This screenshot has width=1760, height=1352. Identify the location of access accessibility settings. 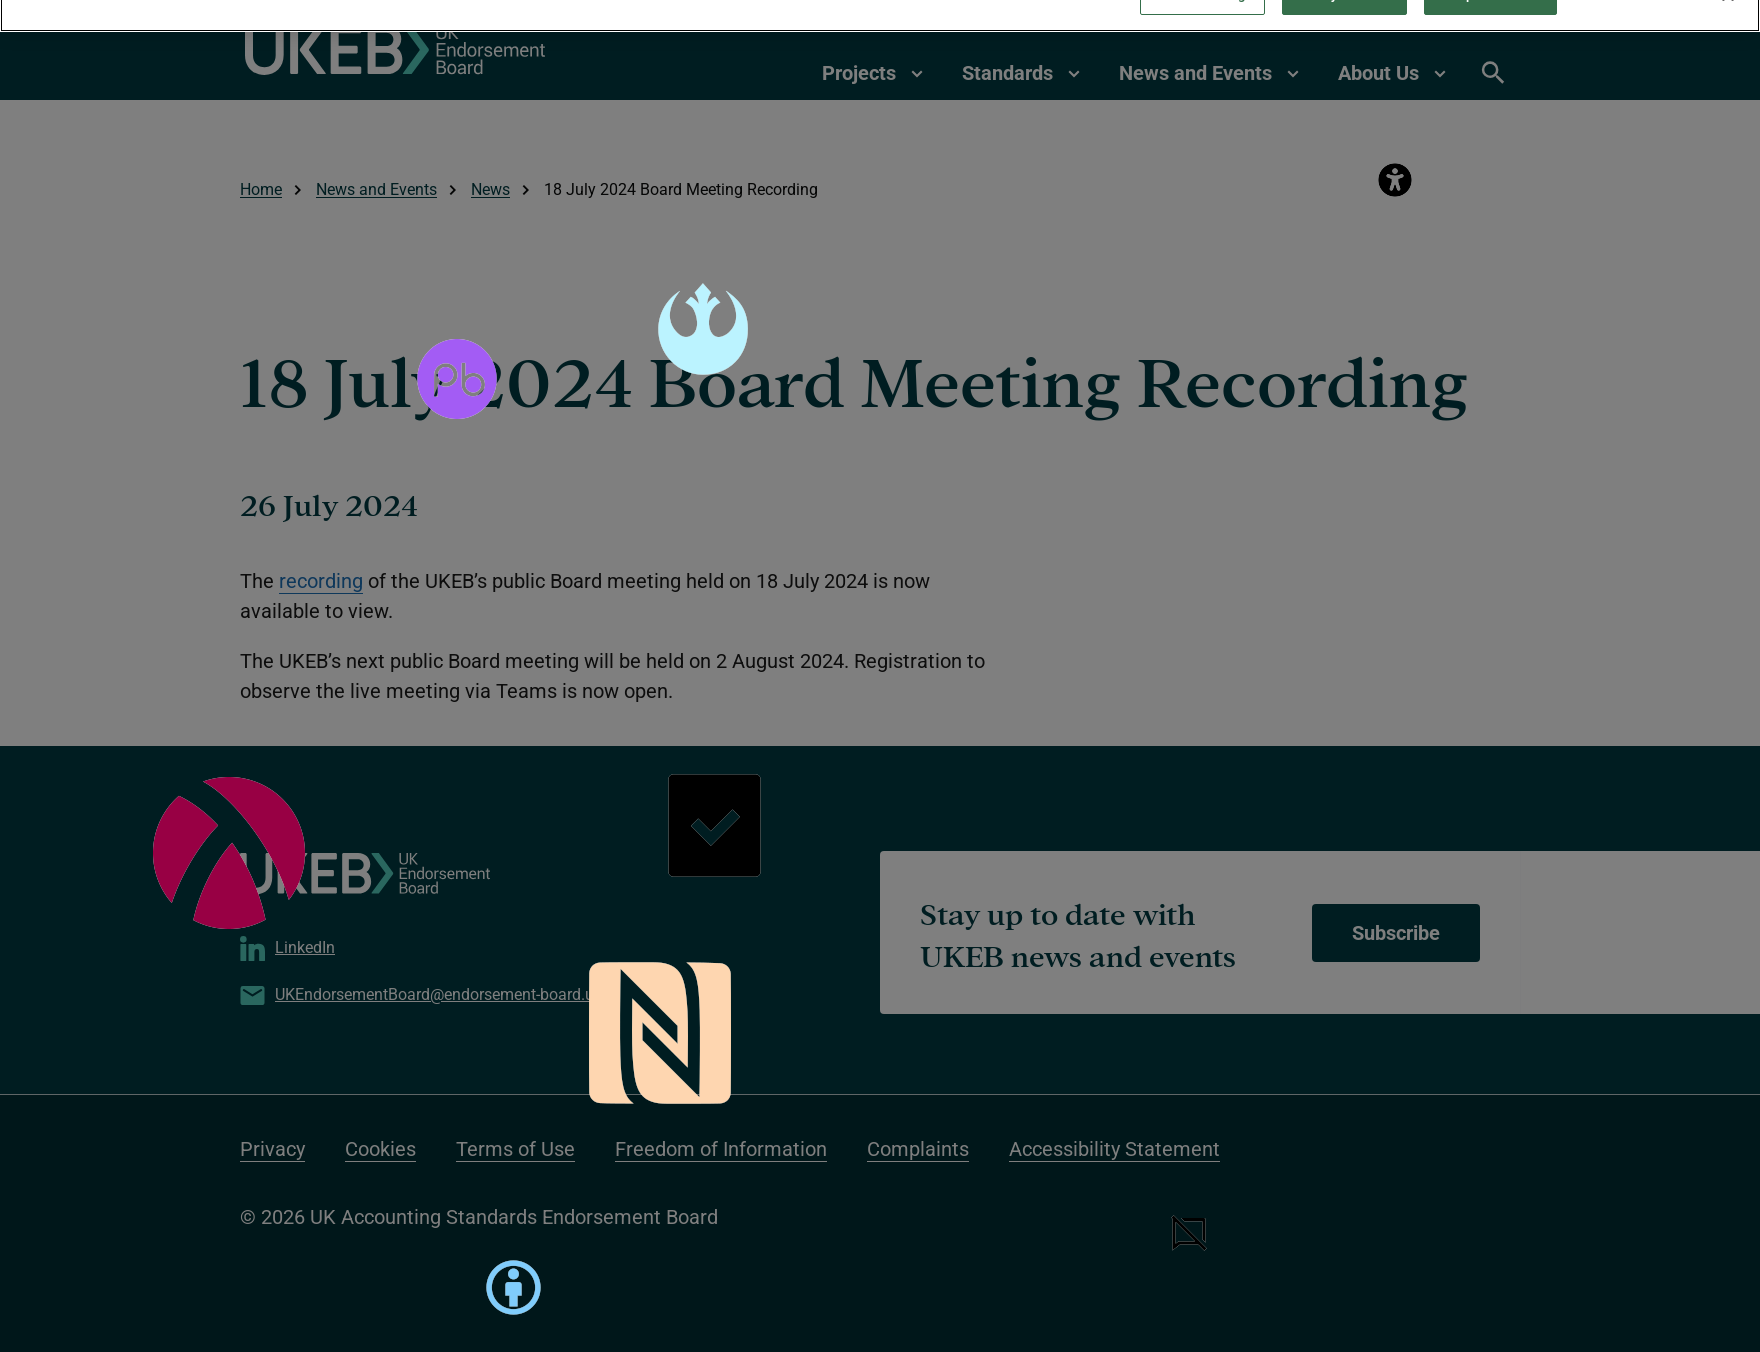
(1395, 180).